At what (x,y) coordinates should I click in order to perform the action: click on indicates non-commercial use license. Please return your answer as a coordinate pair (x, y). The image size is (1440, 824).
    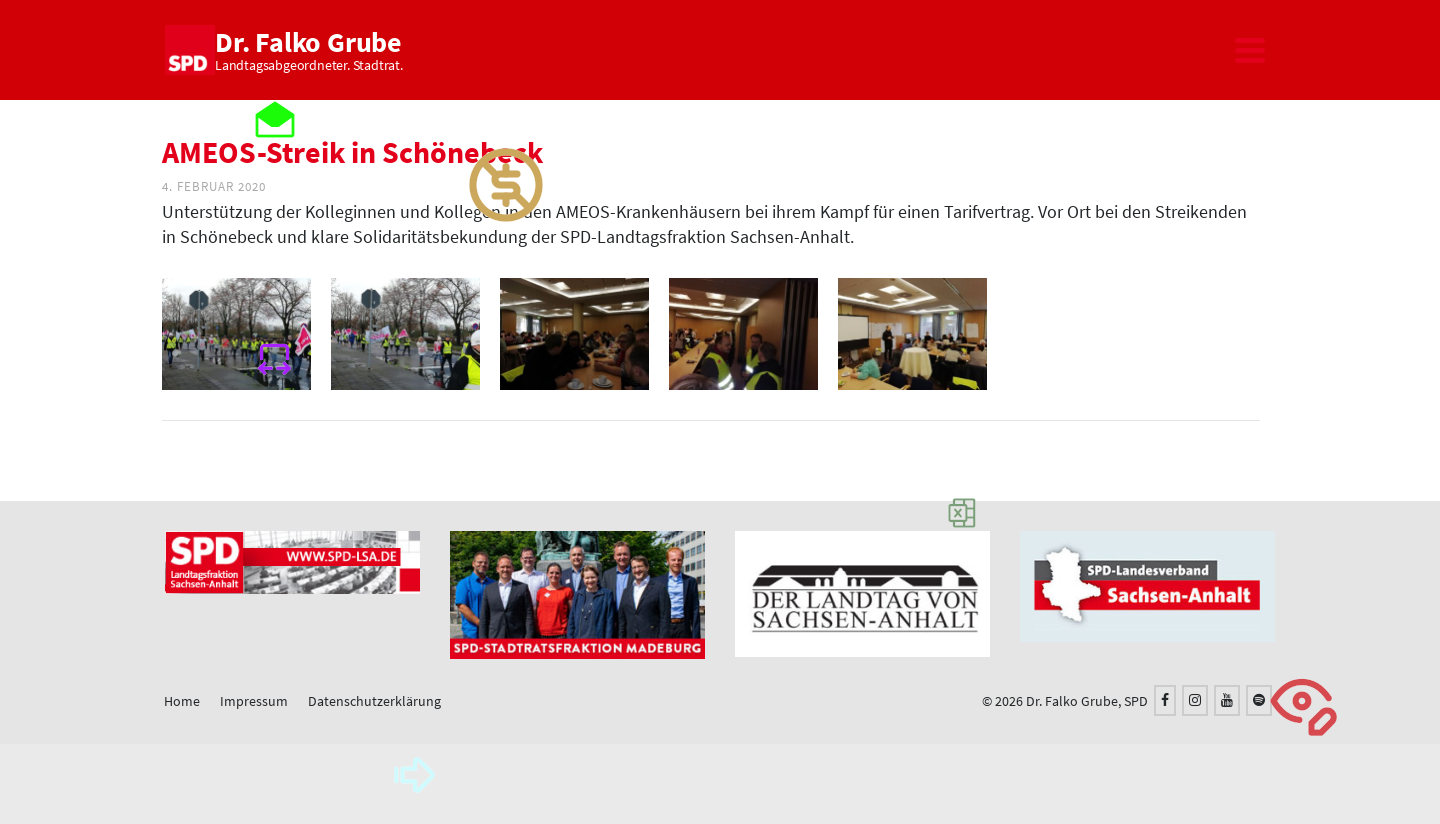
    Looking at the image, I should click on (506, 185).